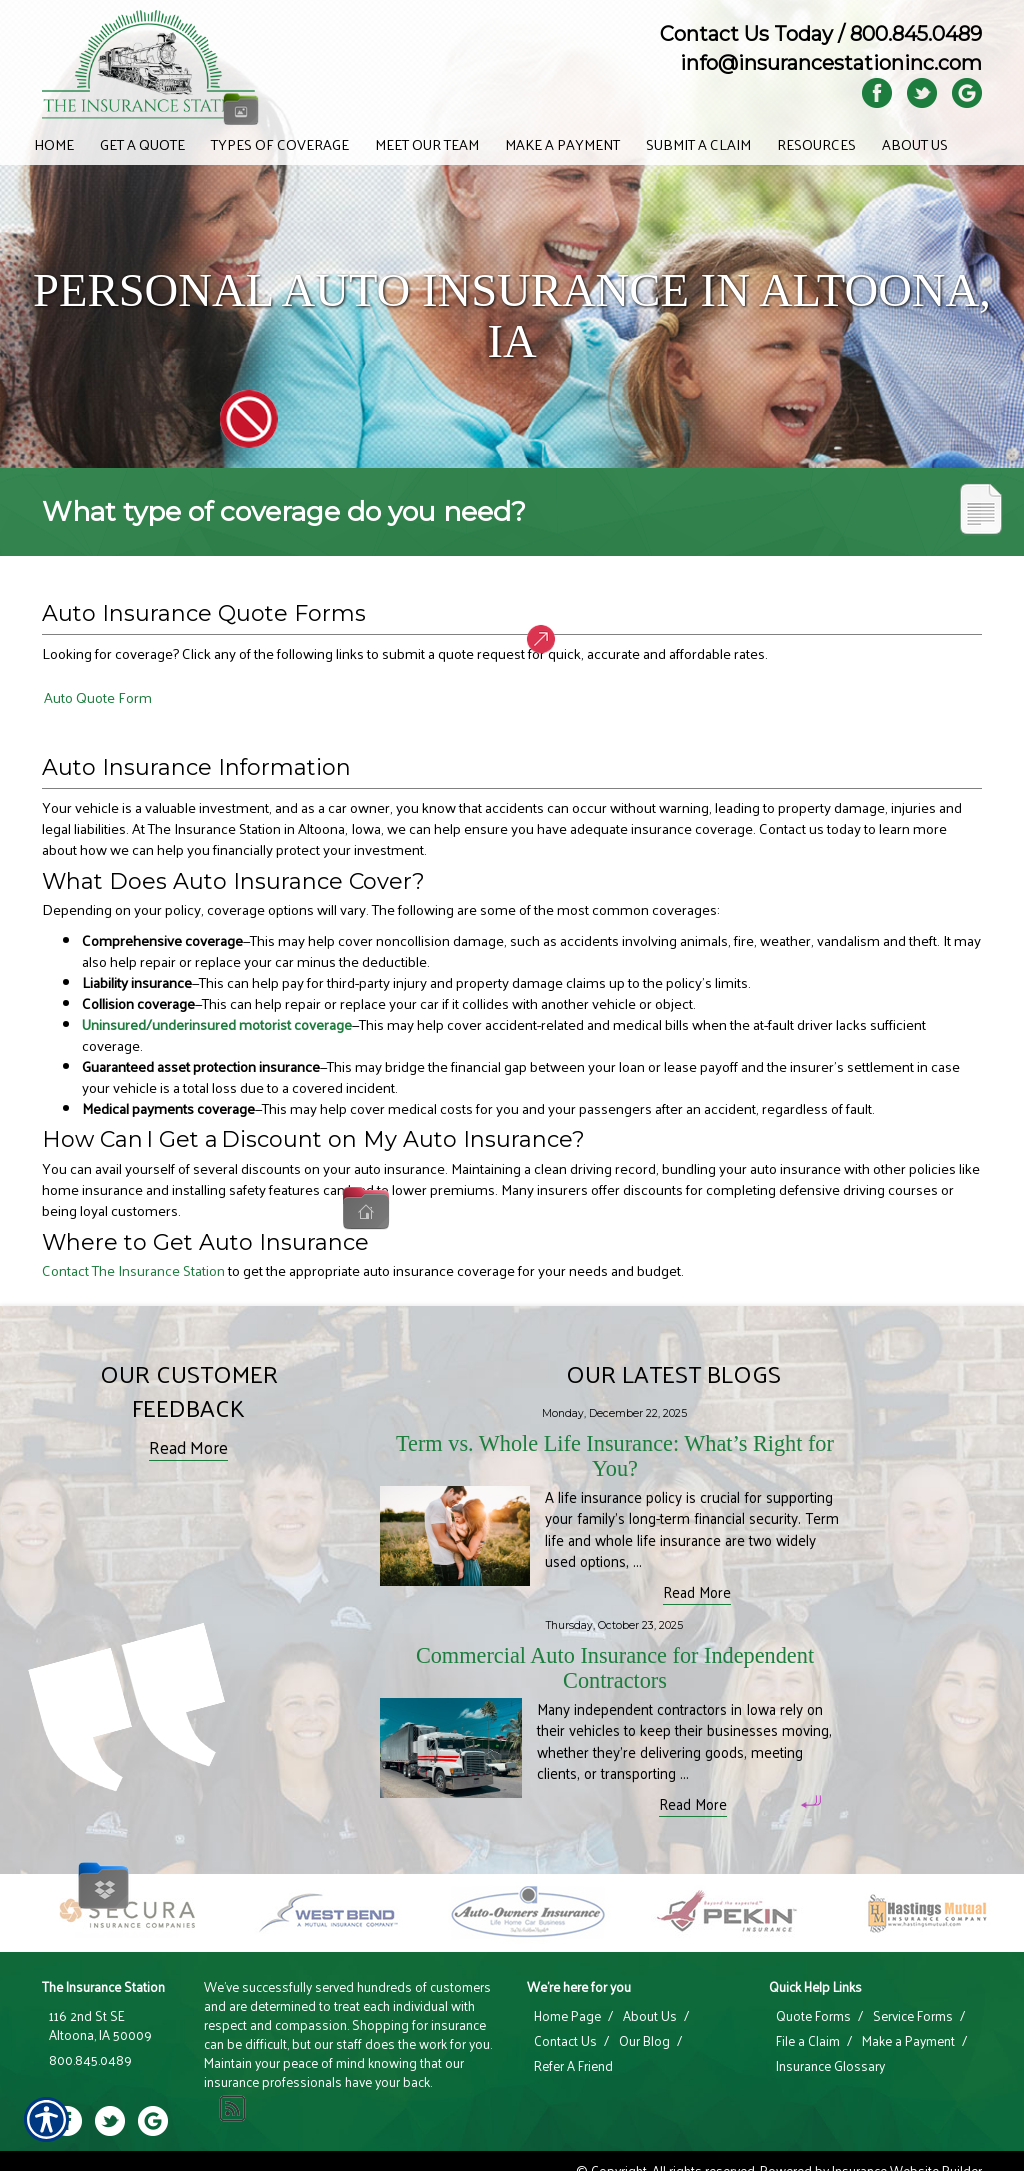 The height and width of the screenshot is (2171, 1024). What do you see at coordinates (541, 639) in the screenshot?
I see `indicates a symbolic link or shortcut to another file` at bounding box center [541, 639].